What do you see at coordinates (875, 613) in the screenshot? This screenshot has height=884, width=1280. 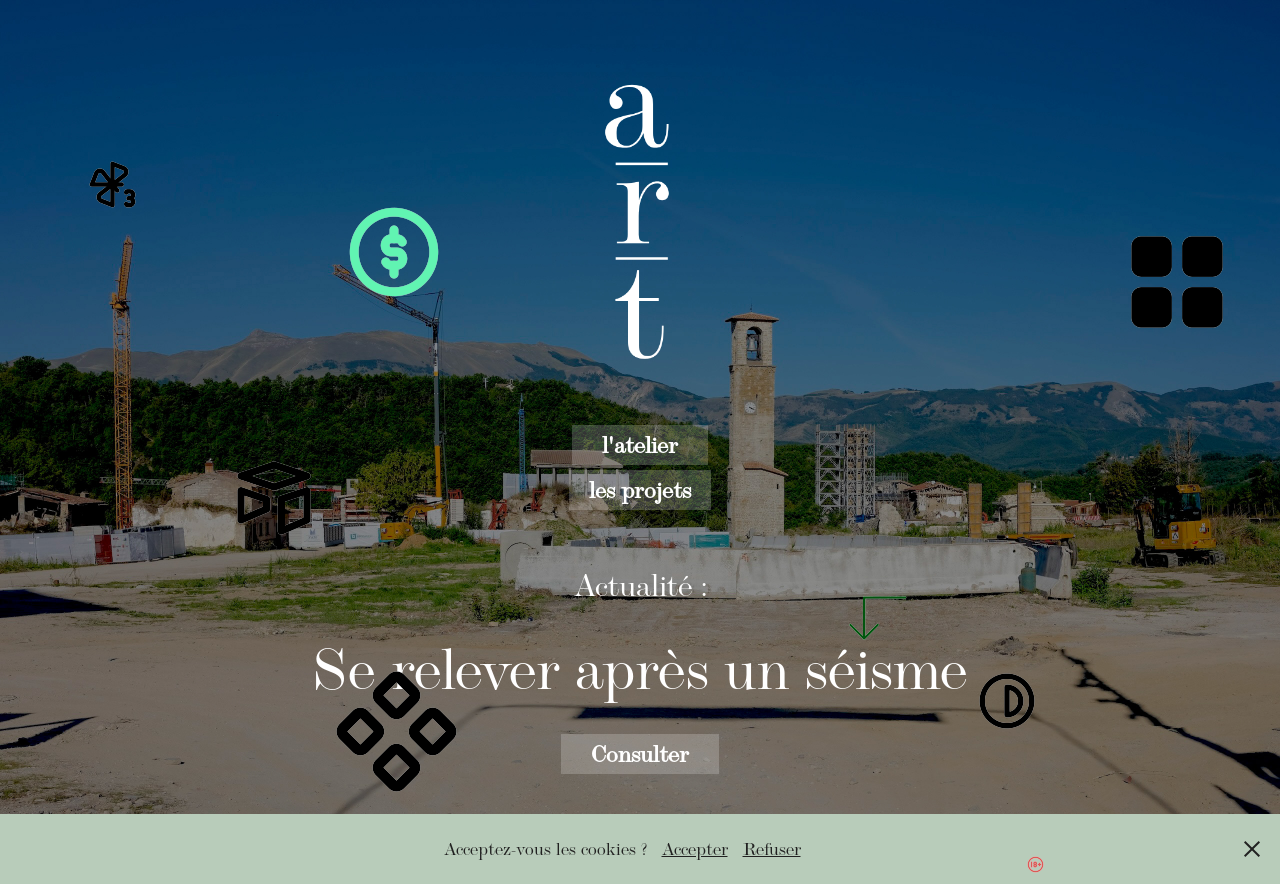 I see `go back and down in navigation` at bounding box center [875, 613].